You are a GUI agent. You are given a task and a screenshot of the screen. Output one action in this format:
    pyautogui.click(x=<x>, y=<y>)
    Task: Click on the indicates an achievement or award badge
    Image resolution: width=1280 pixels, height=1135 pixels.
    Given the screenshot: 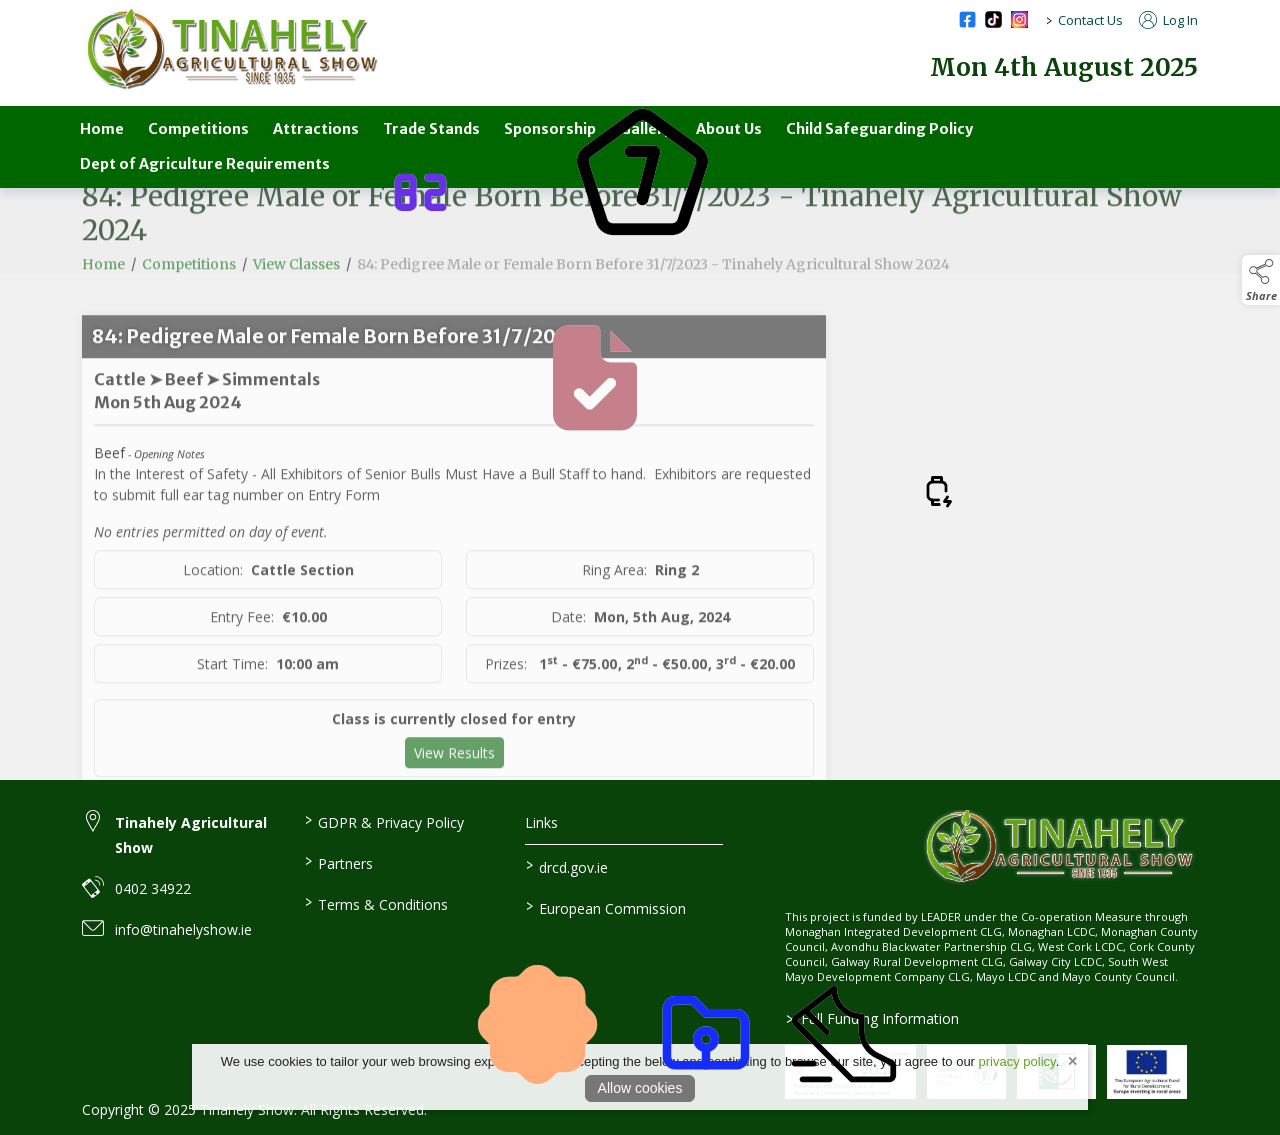 What is the action you would take?
    pyautogui.click(x=537, y=1024)
    